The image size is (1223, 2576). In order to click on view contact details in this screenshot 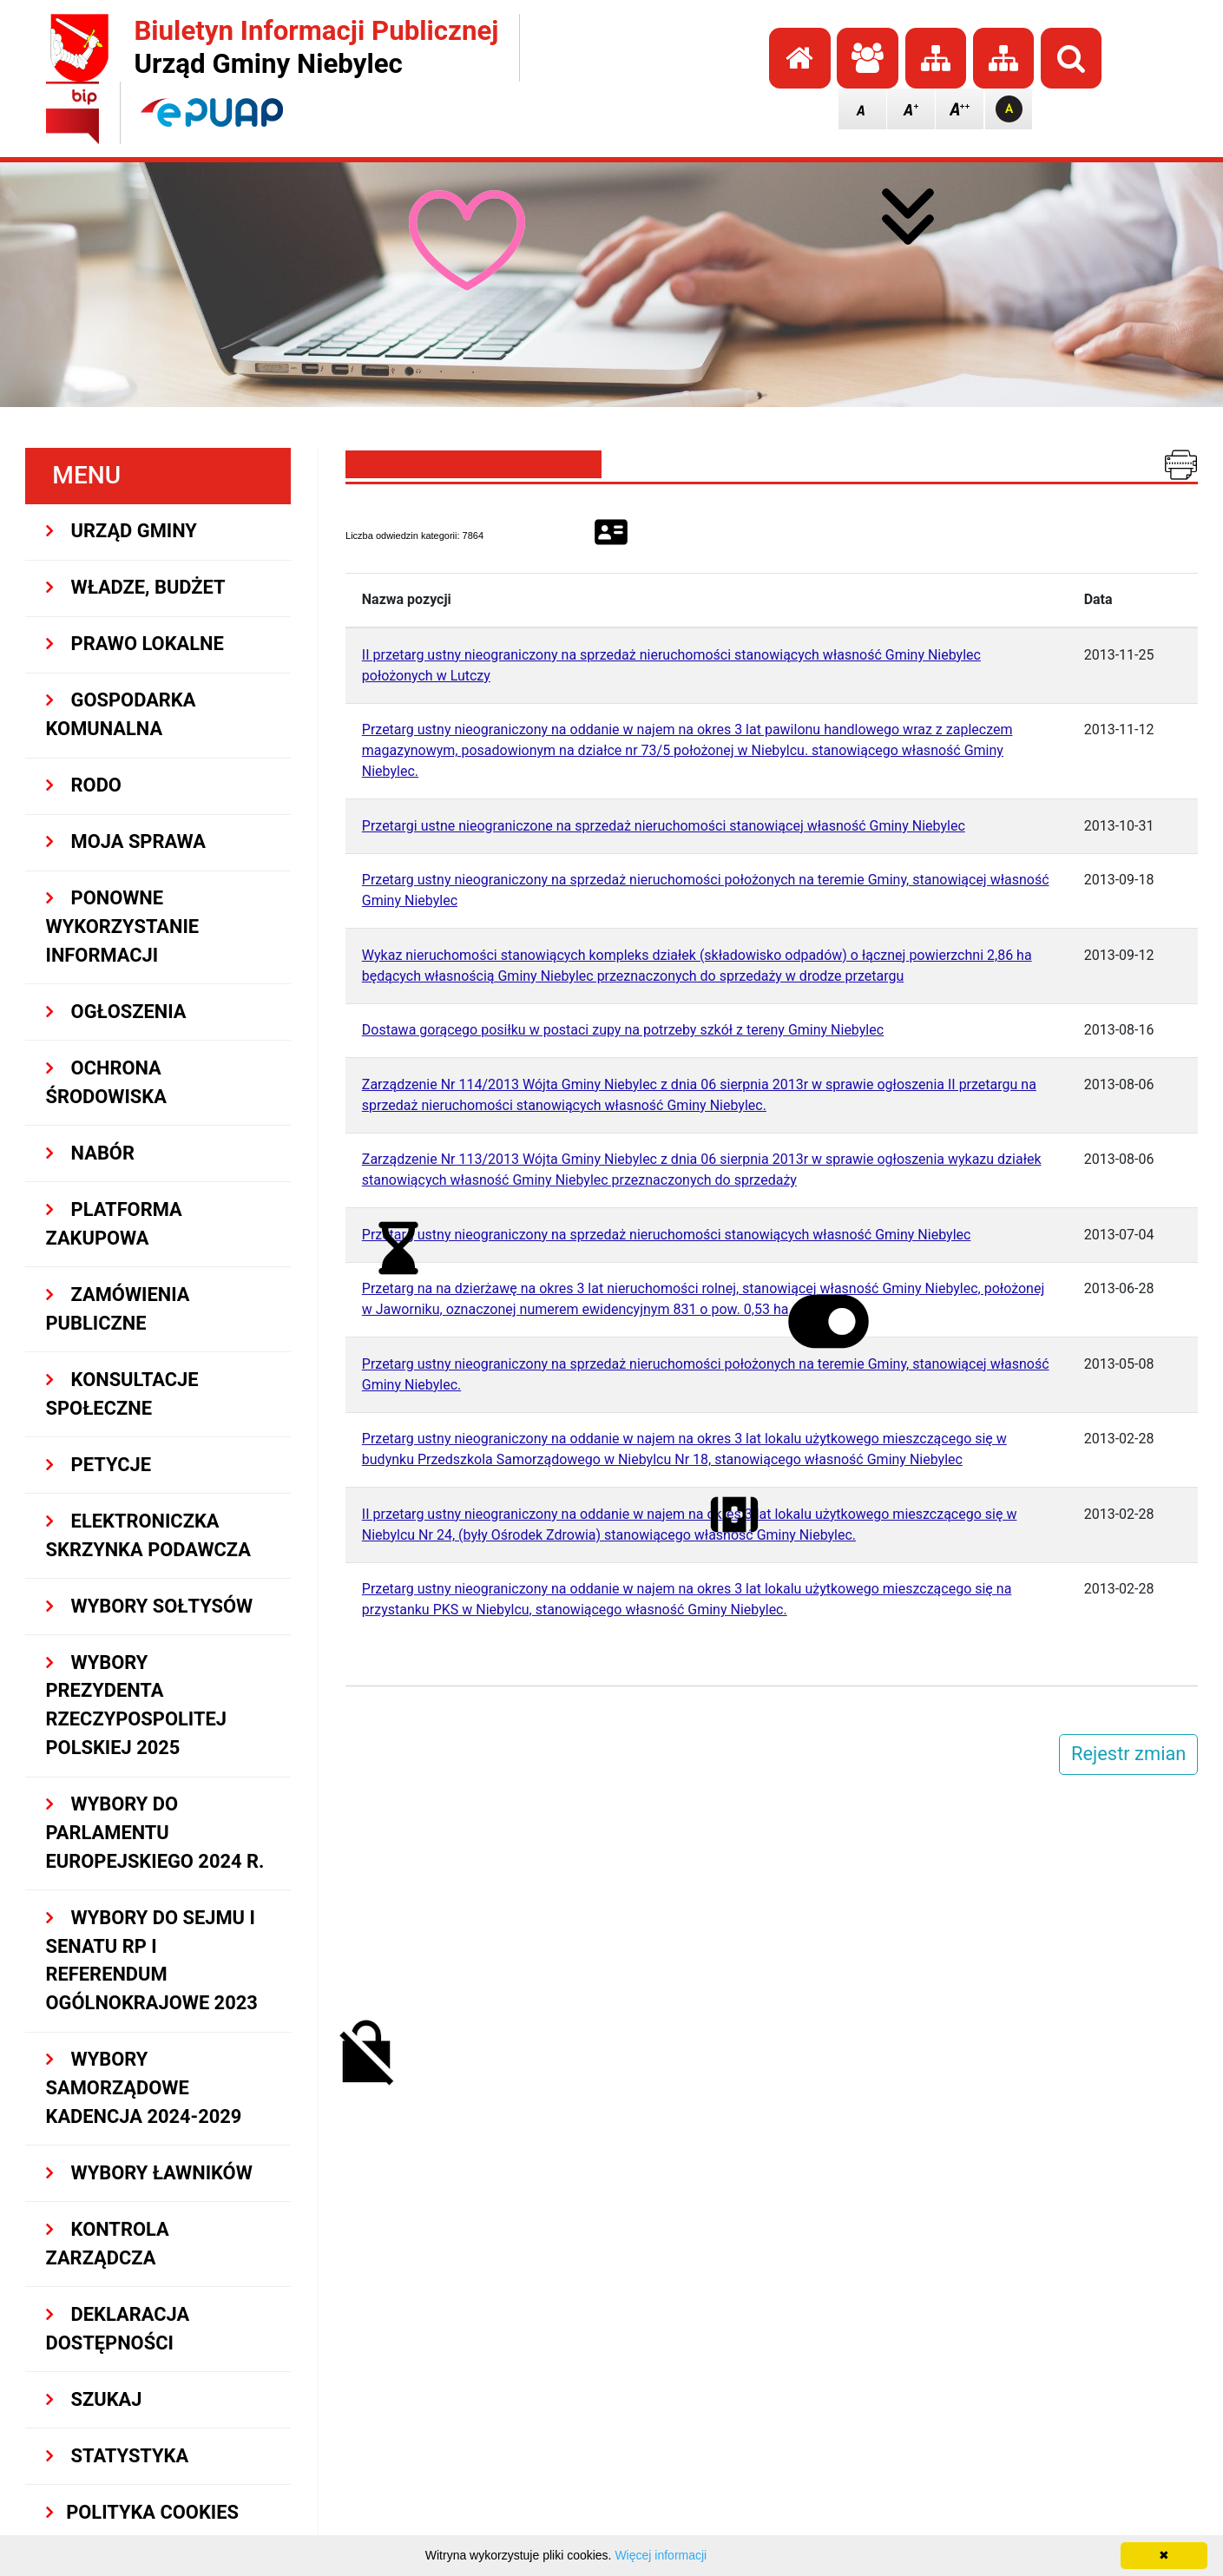, I will do `click(611, 532)`.